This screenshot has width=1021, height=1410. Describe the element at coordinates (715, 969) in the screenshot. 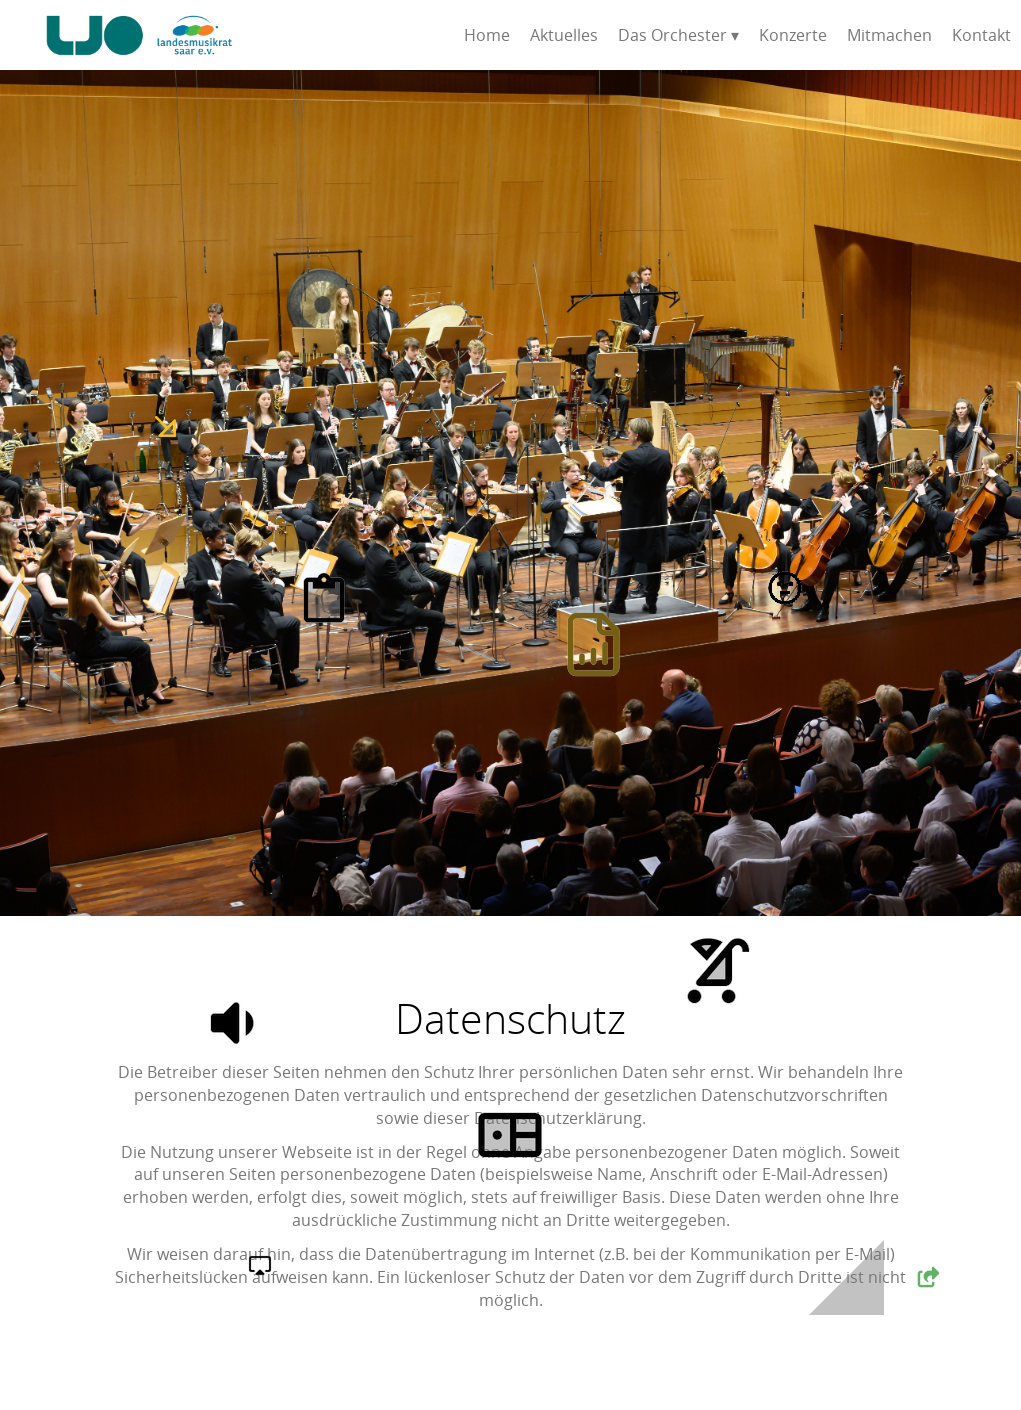

I see `find stroller-friendly or family amenities` at that location.